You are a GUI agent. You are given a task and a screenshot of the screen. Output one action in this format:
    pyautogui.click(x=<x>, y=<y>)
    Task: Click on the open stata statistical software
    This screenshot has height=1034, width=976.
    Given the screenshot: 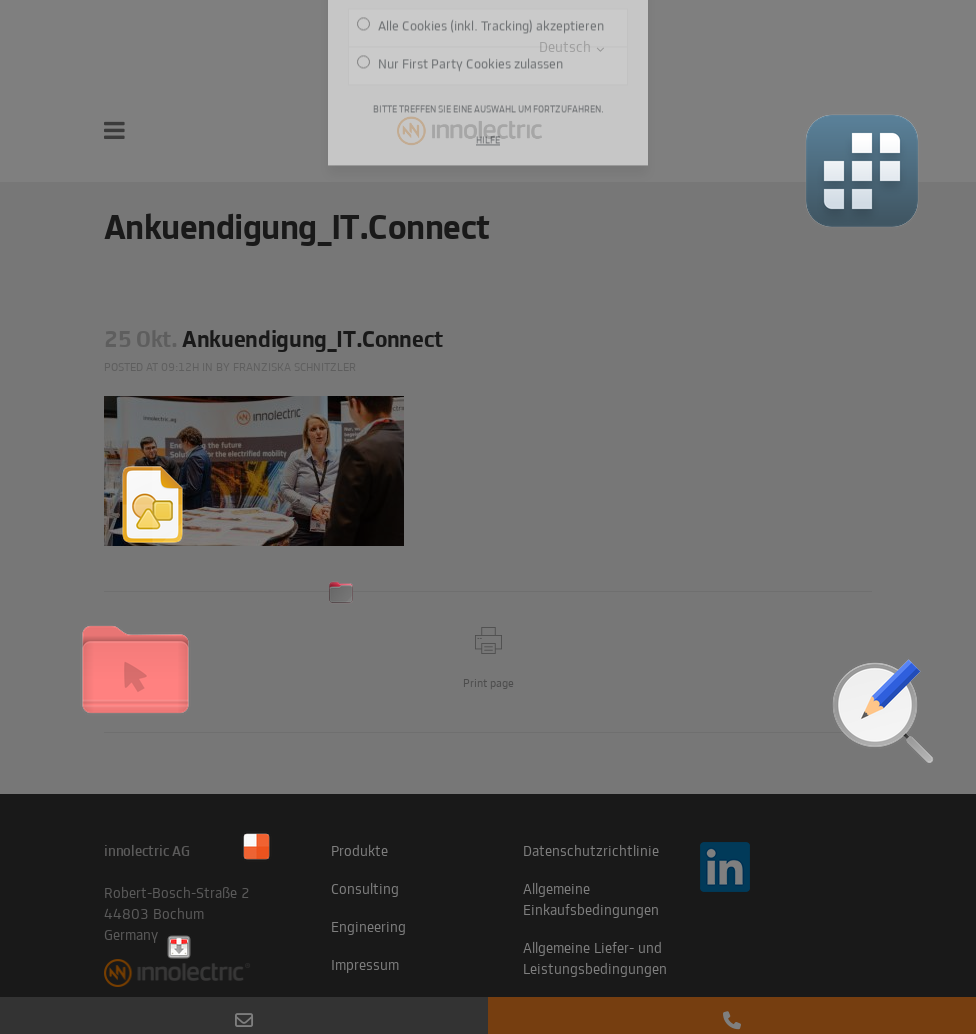 What is the action you would take?
    pyautogui.click(x=862, y=171)
    